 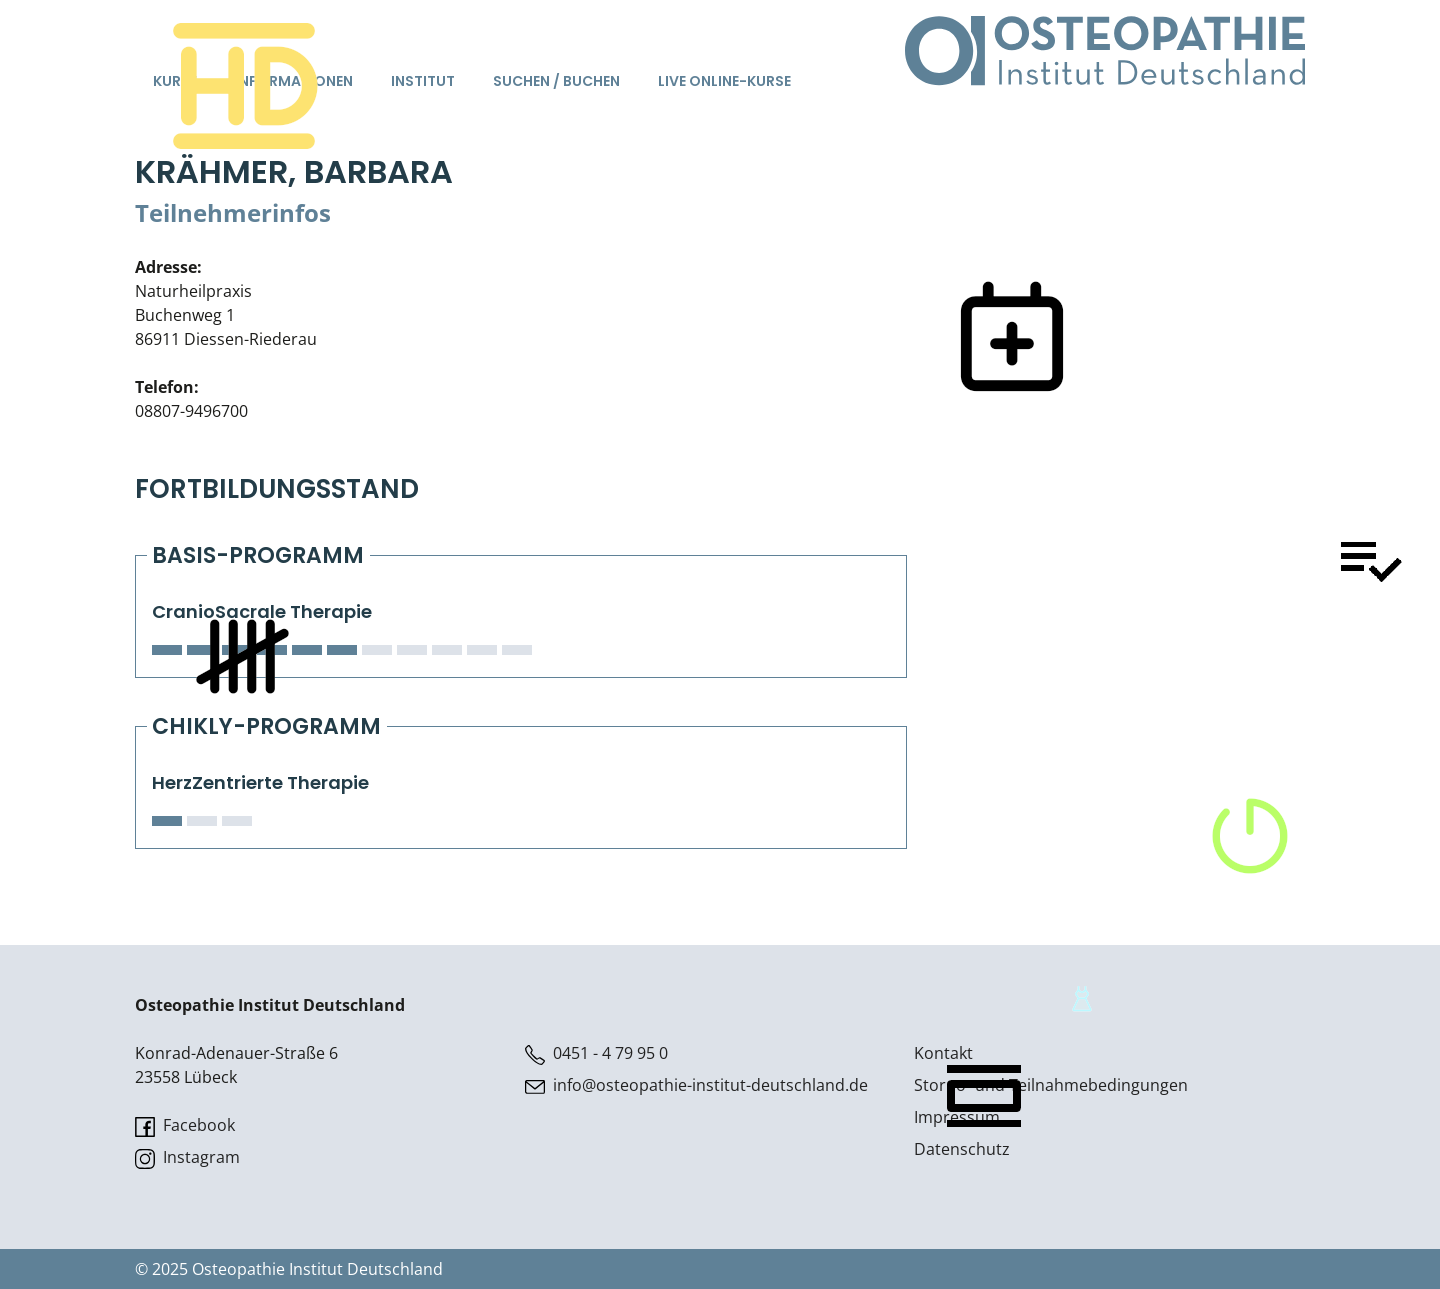 I want to click on browse women's clothing or dresses, so click(x=1082, y=1000).